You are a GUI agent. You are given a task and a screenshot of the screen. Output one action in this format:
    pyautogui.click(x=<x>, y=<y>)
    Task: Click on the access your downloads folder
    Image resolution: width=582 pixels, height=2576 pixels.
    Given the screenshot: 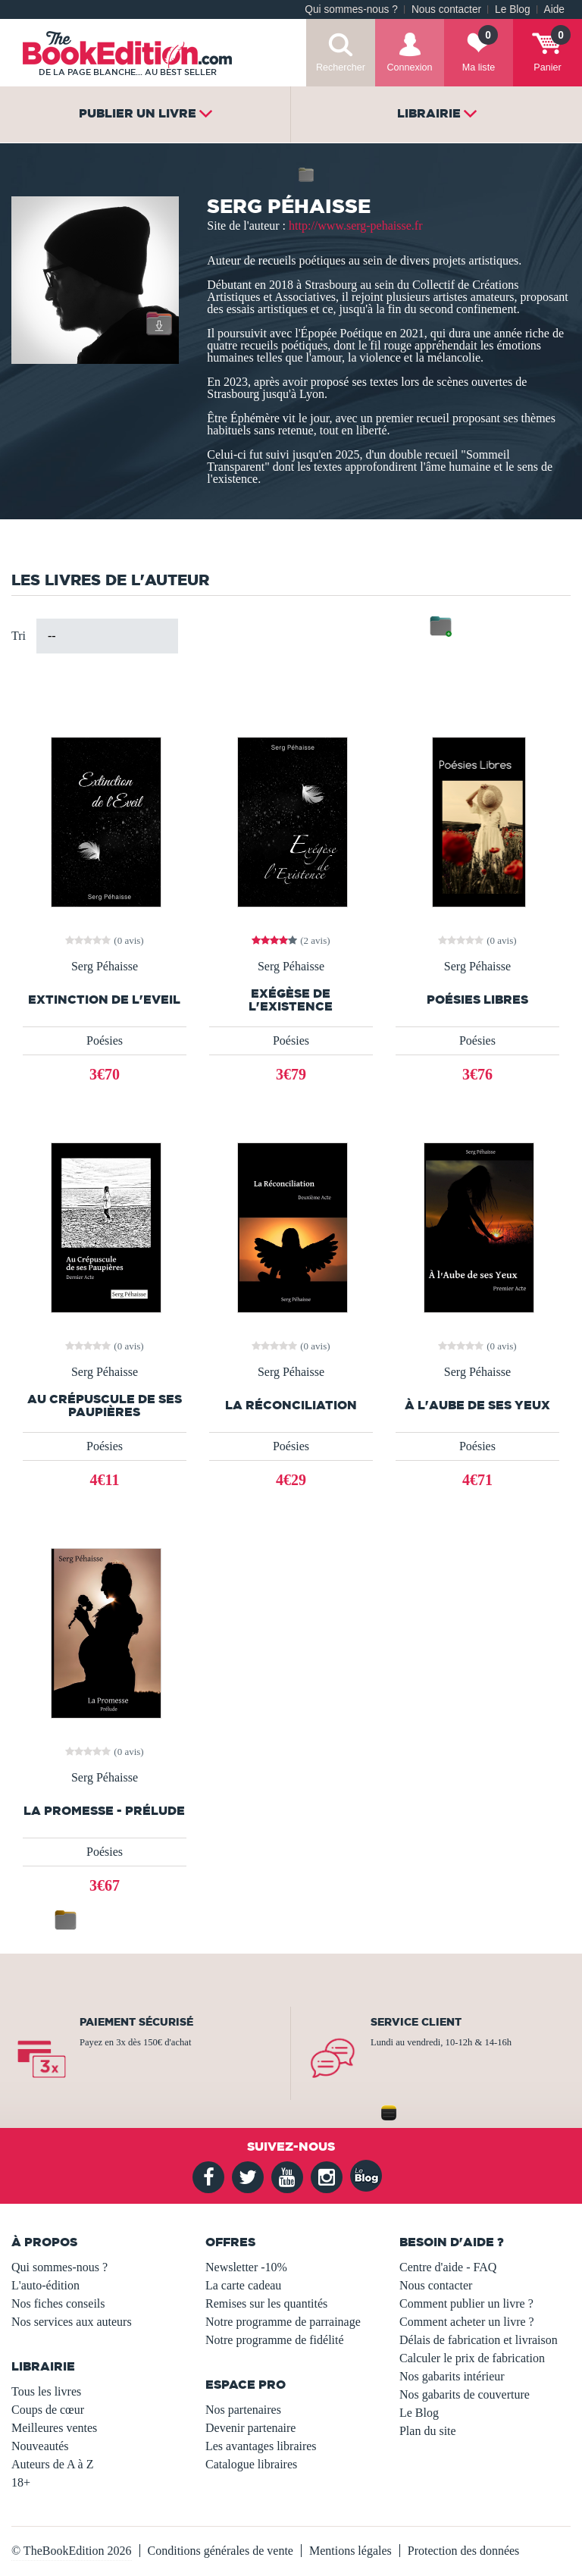 What is the action you would take?
    pyautogui.click(x=159, y=323)
    